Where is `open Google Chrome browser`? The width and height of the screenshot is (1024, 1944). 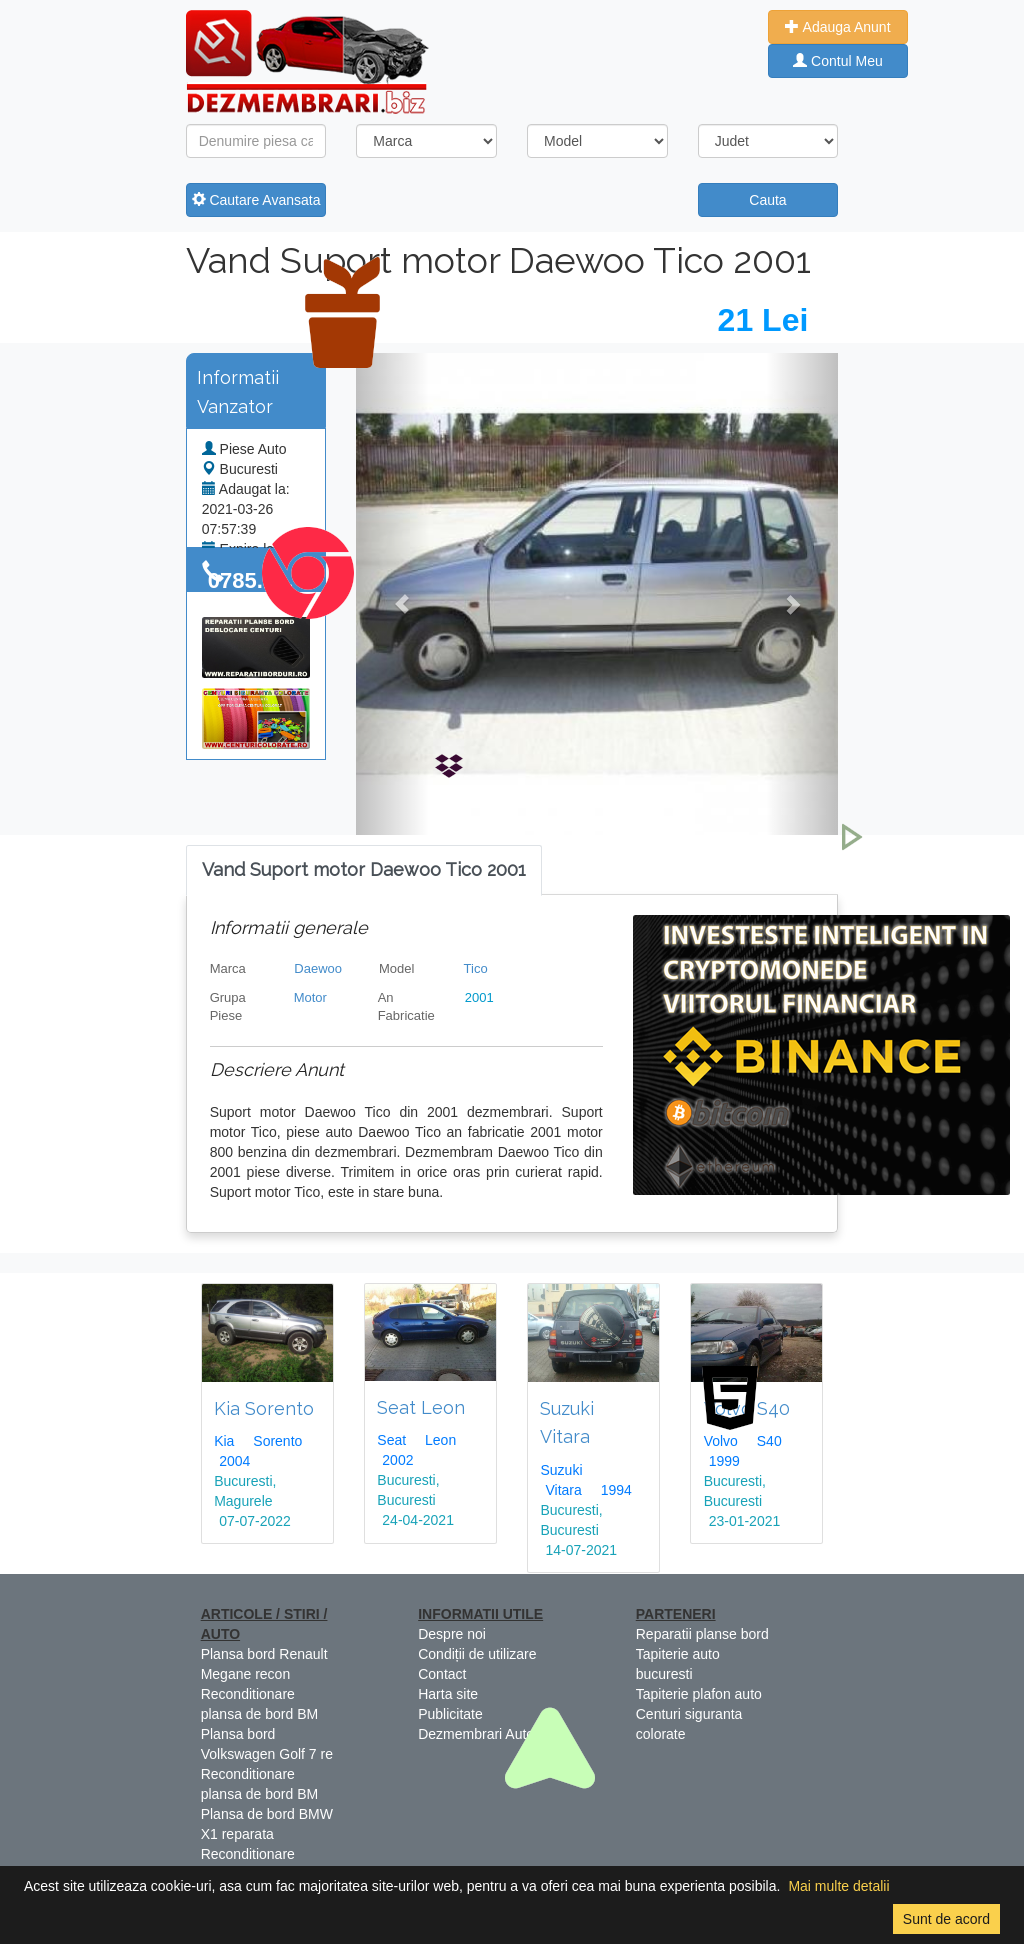
open Google Chrome browser is located at coordinates (308, 573).